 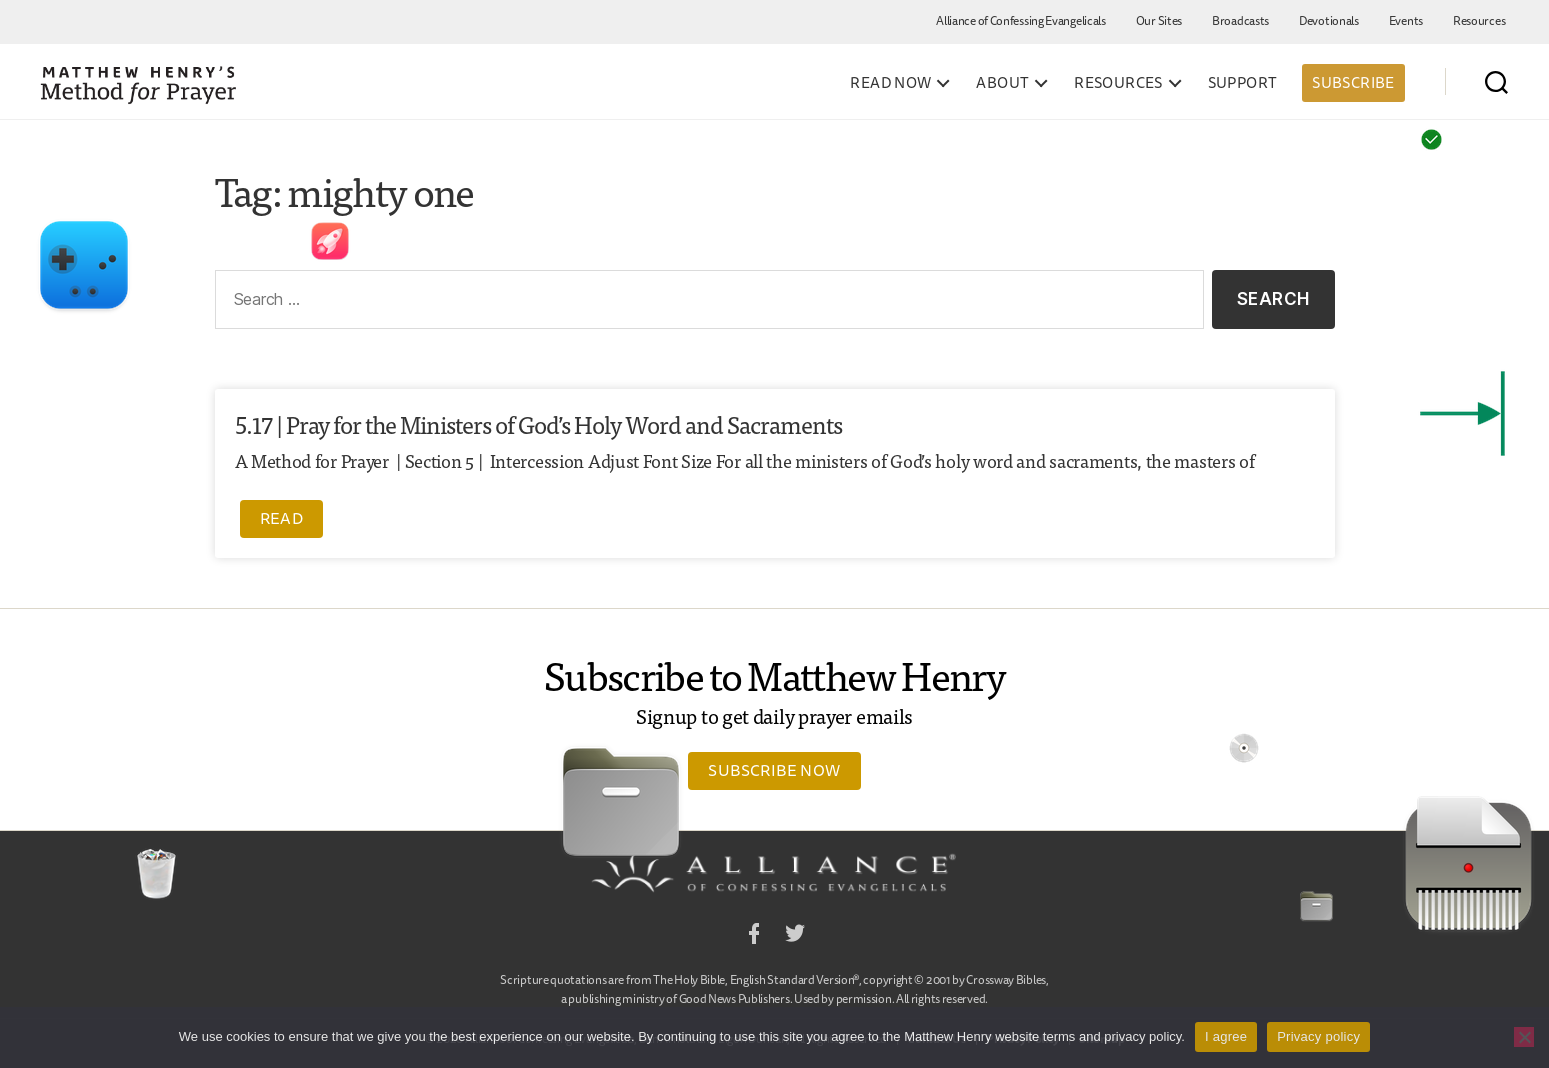 I want to click on launch the games app, so click(x=330, y=241).